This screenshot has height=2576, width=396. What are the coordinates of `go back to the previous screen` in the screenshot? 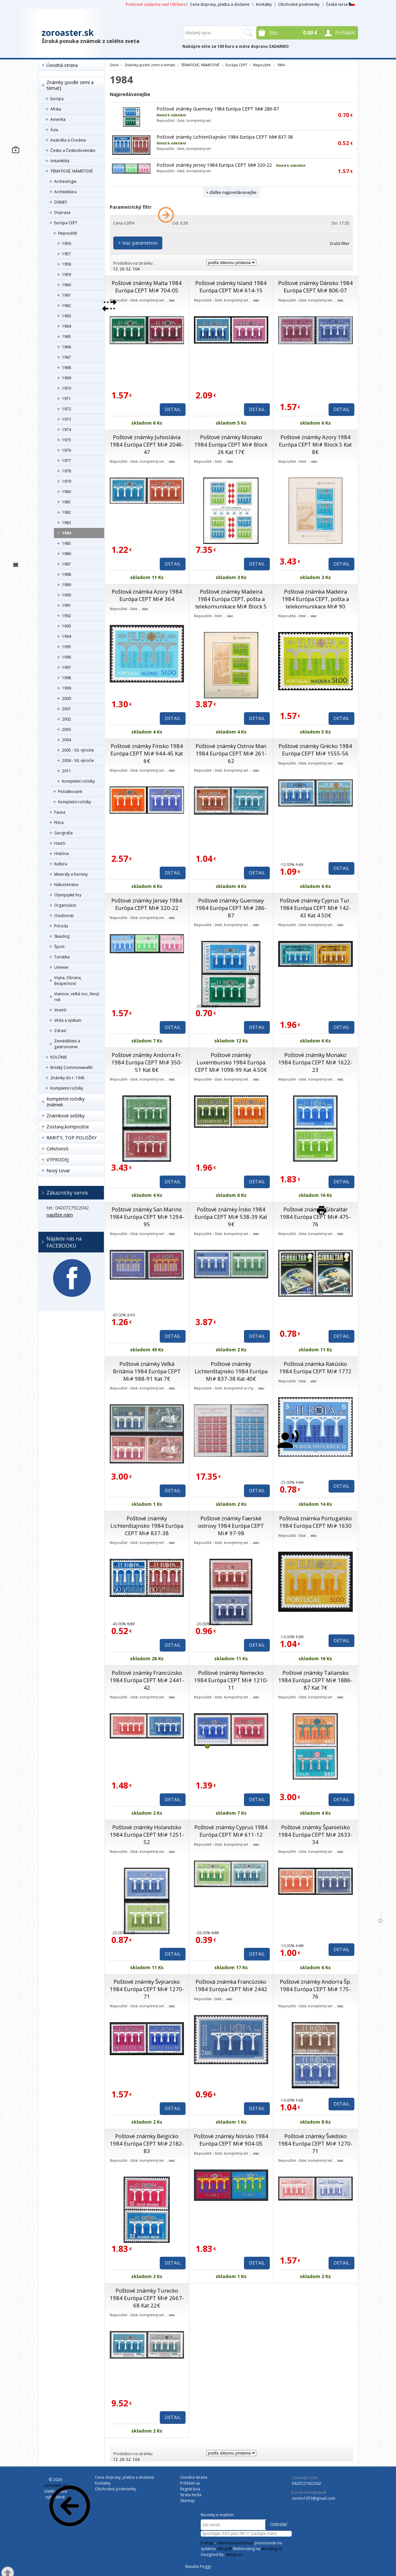 It's located at (70, 2506).